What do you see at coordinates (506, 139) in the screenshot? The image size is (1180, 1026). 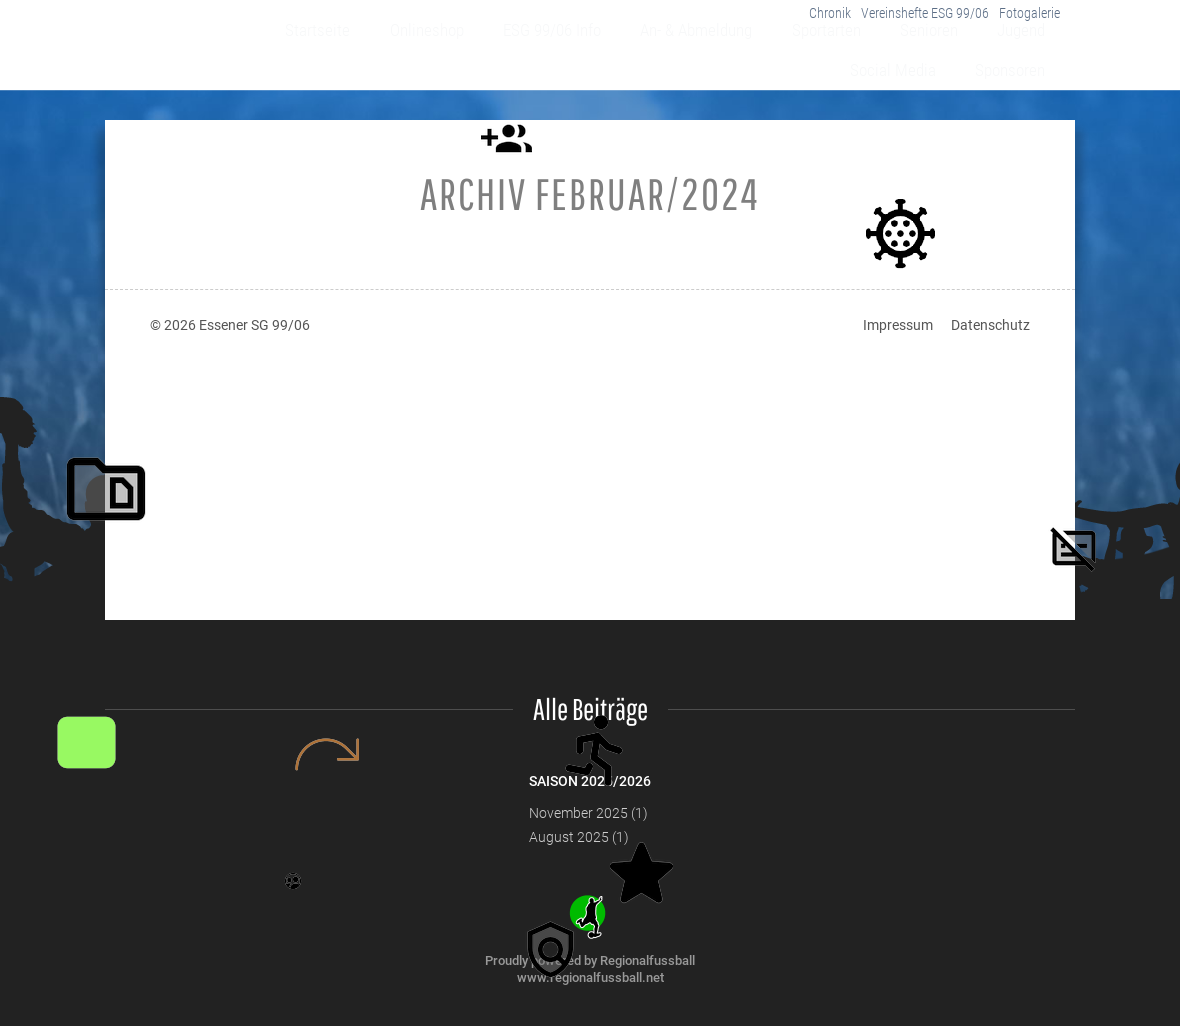 I see `add a new member to a group` at bounding box center [506, 139].